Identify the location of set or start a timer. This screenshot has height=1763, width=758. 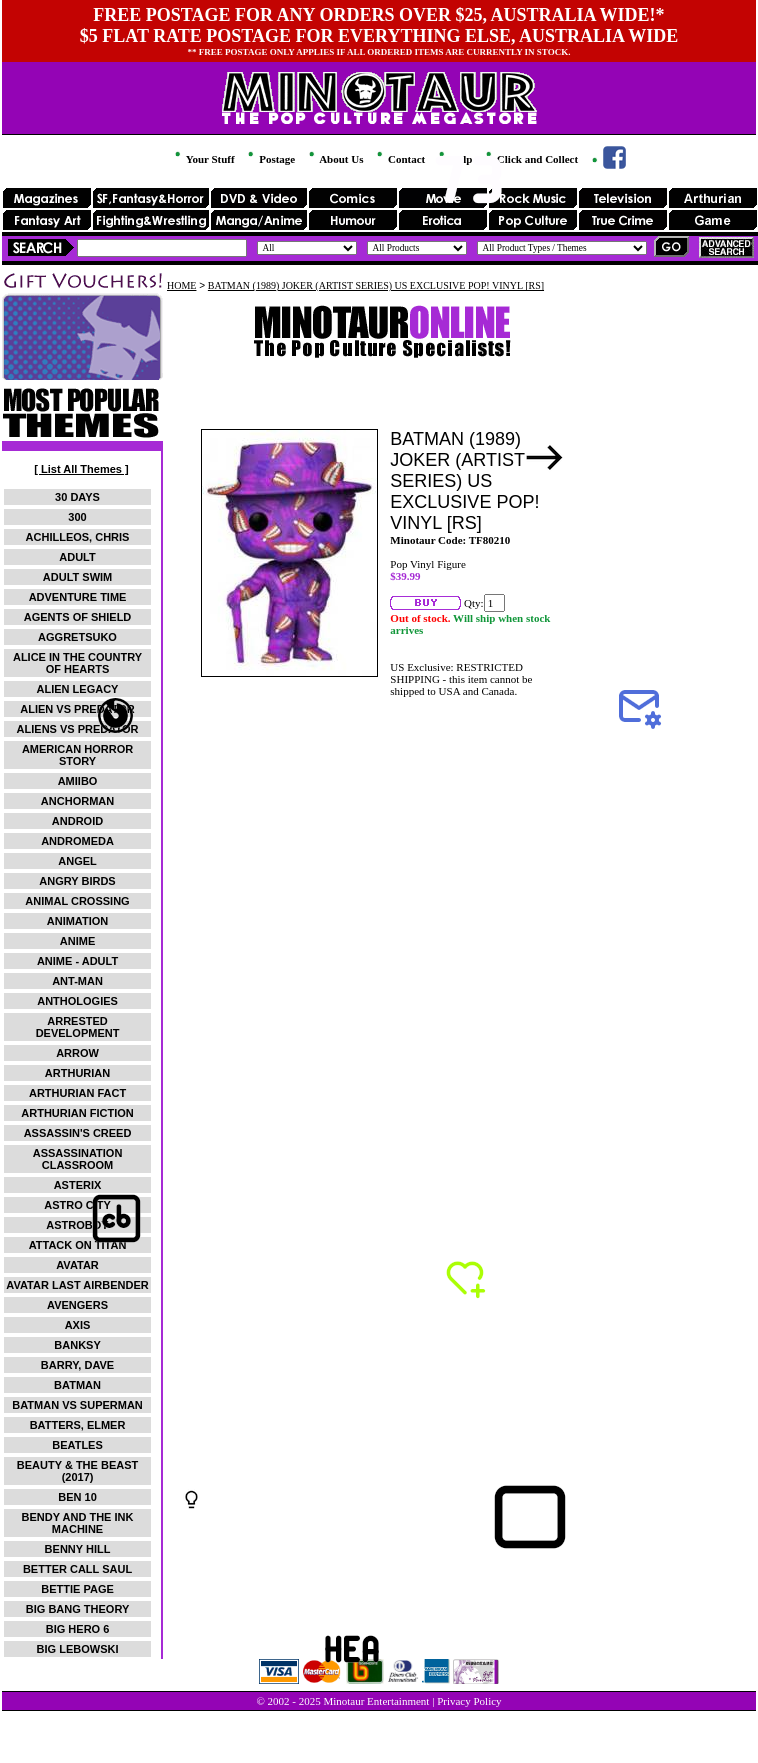
(115, 715).